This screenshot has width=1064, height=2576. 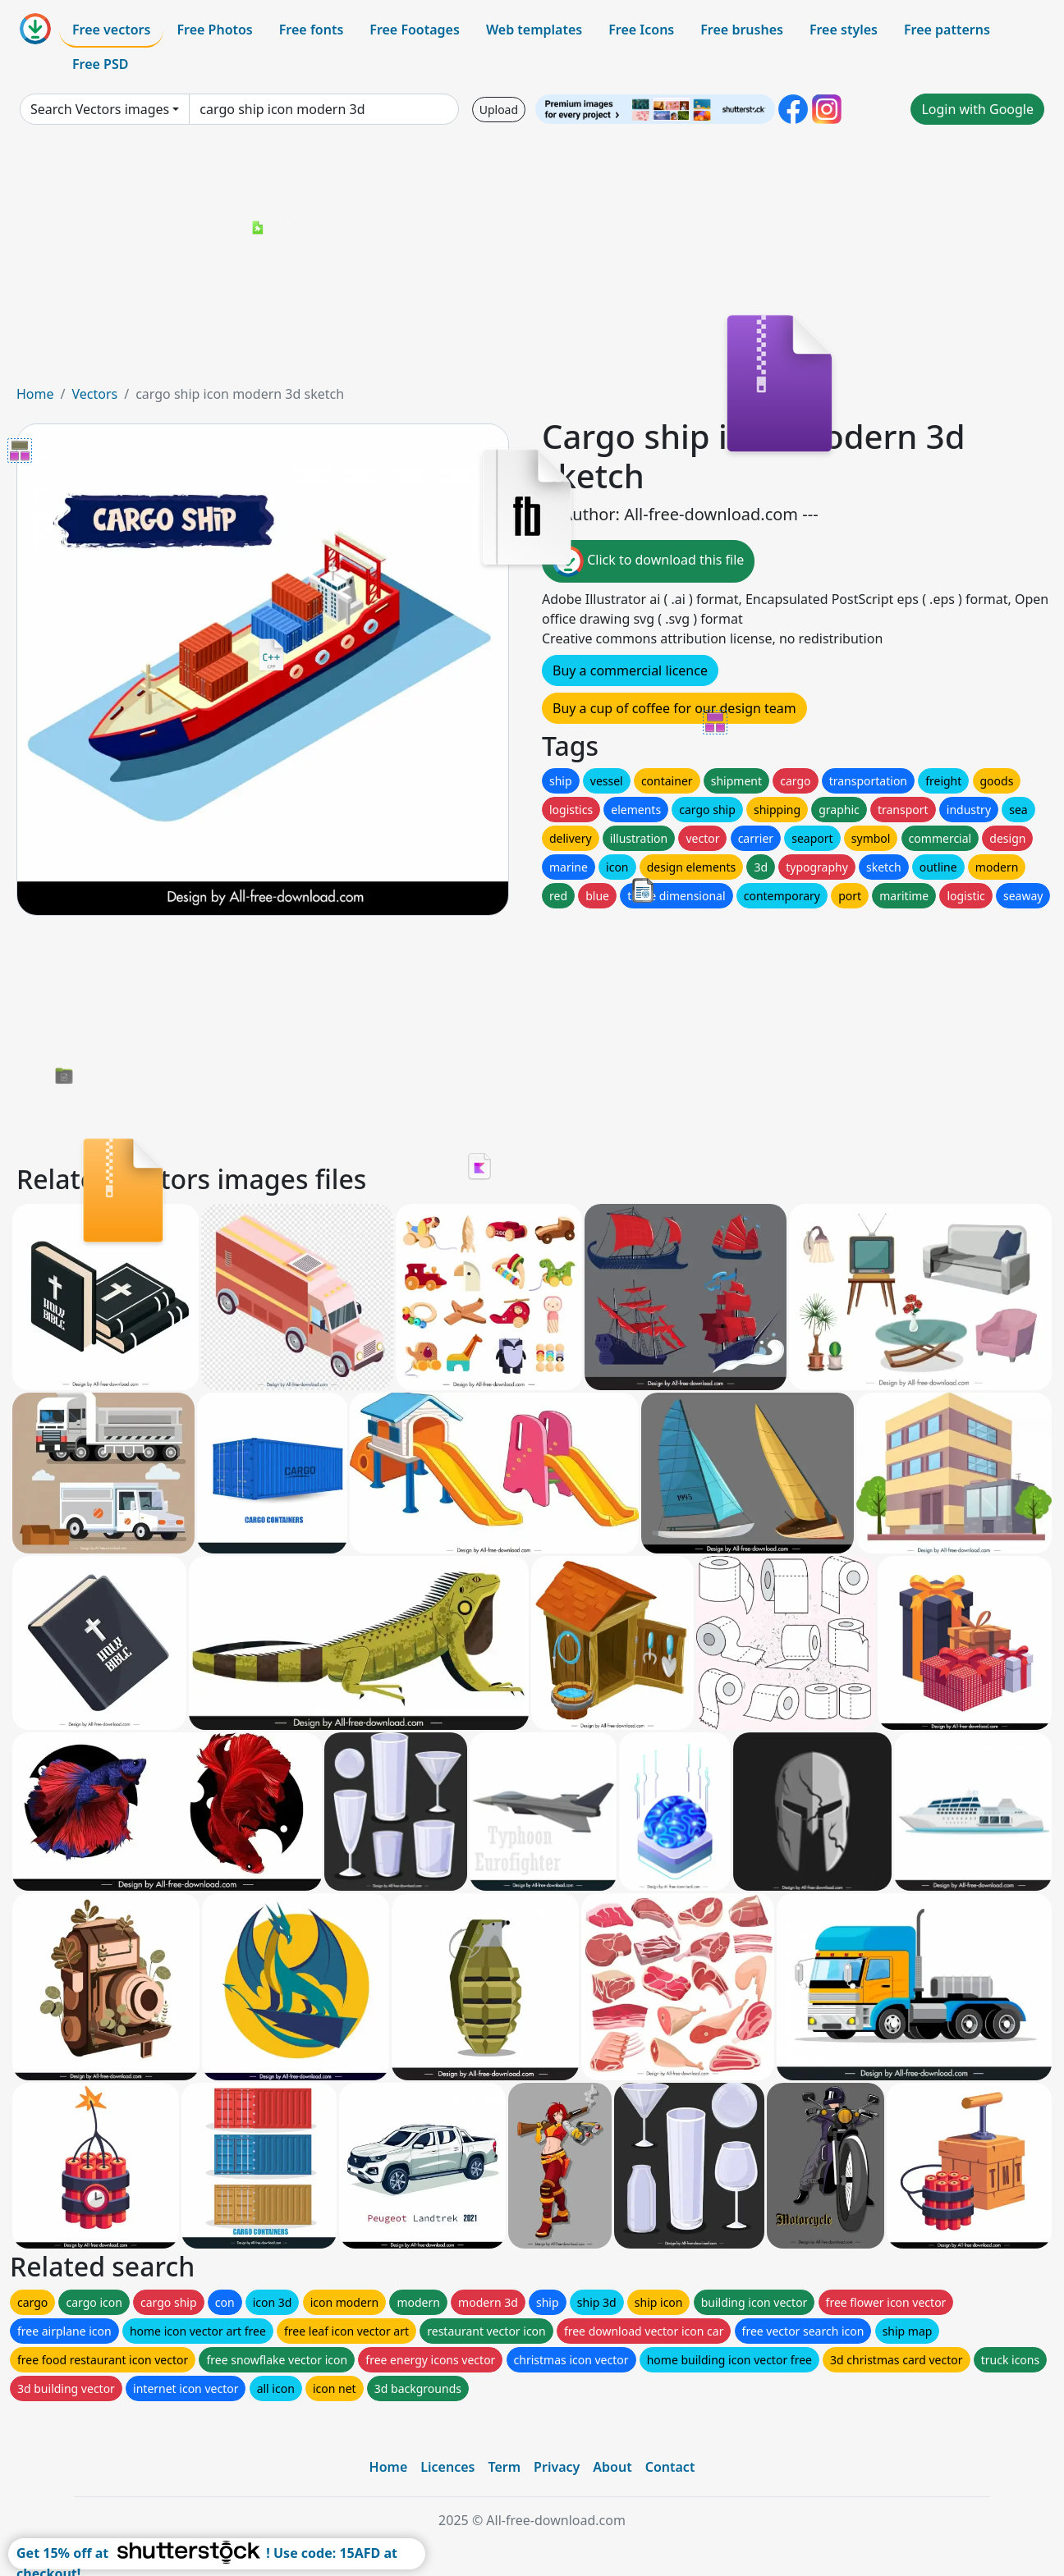 I want to click on a browser or app extension file, so click(x=271, y=227).